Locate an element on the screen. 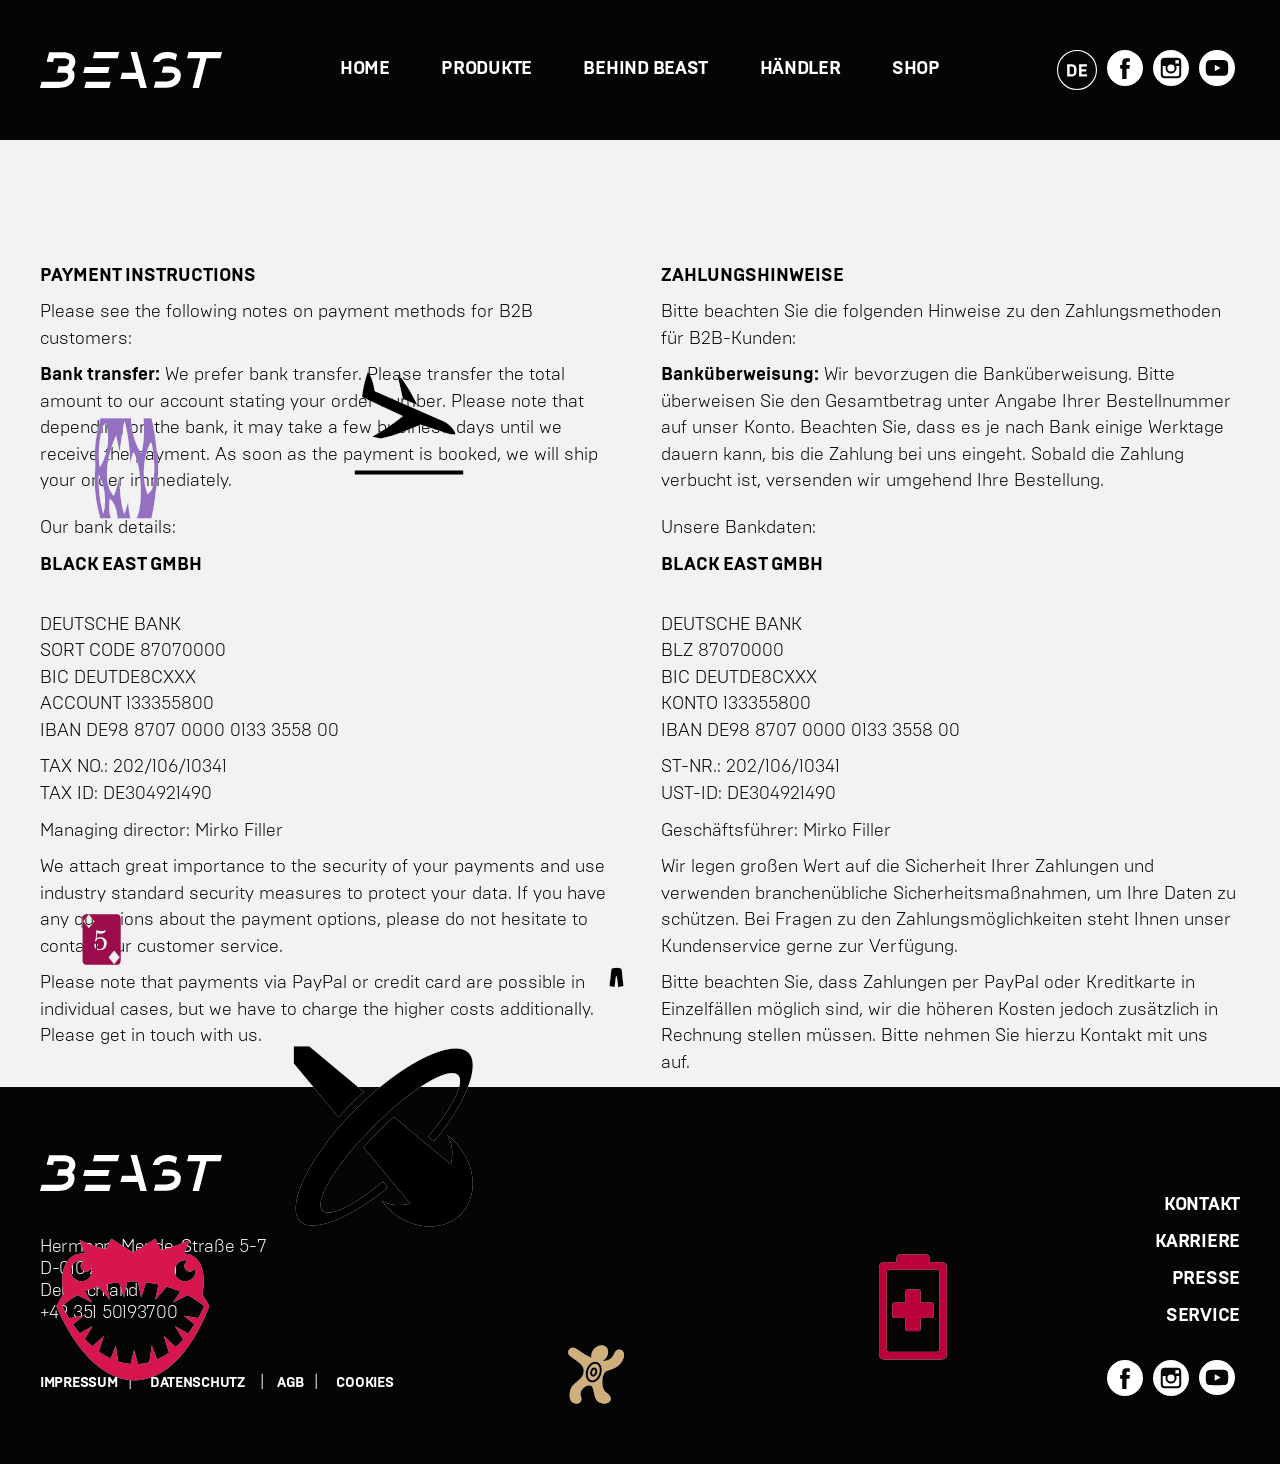  activate hyperspeed or boost ability is located at coordinates (384, 1136).